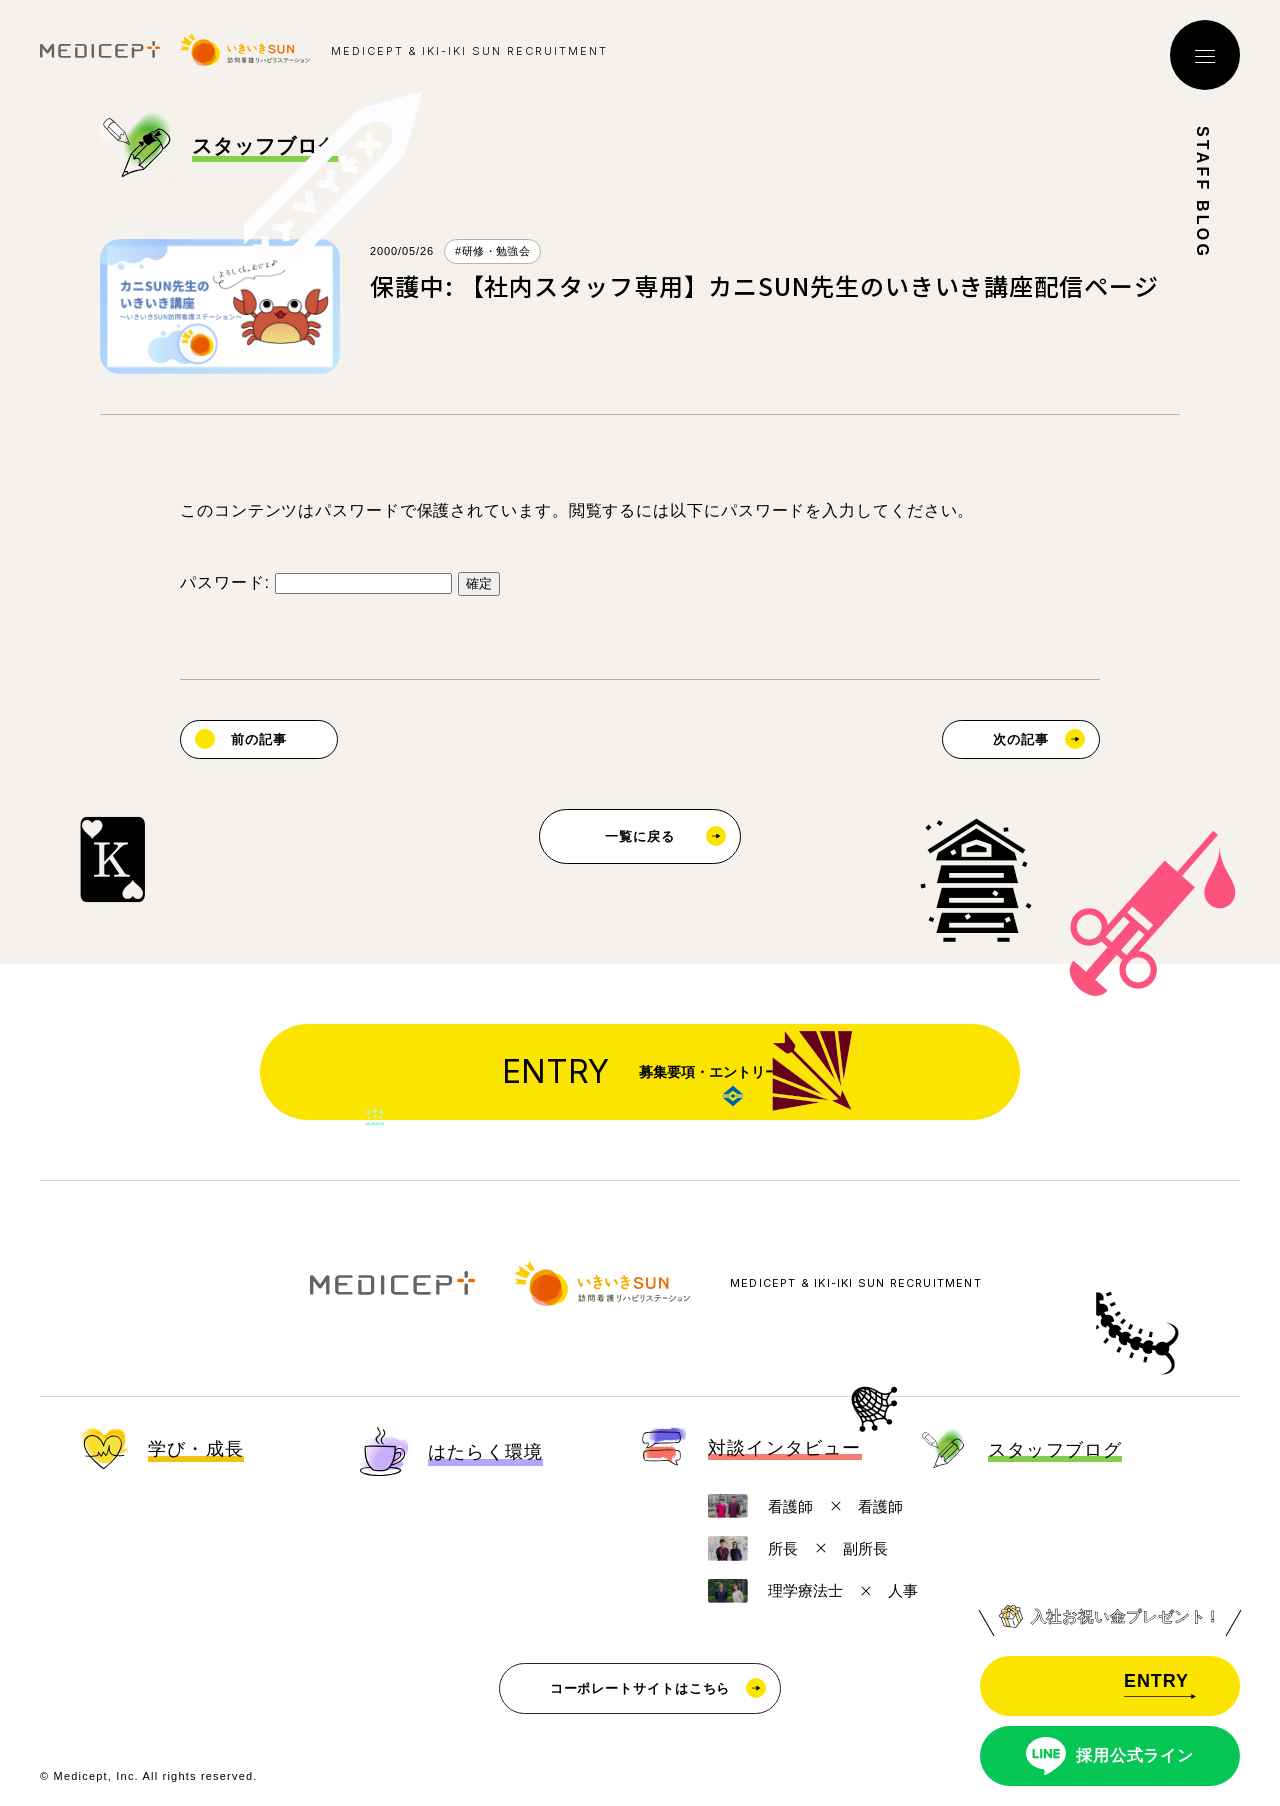 This screenshot has width=1280, height=1806. What do you see at coordinates (812, 1071) in the screenshot?
I see `activate piercing or armor-penetrating attack` at bounding box center [812, 1071].